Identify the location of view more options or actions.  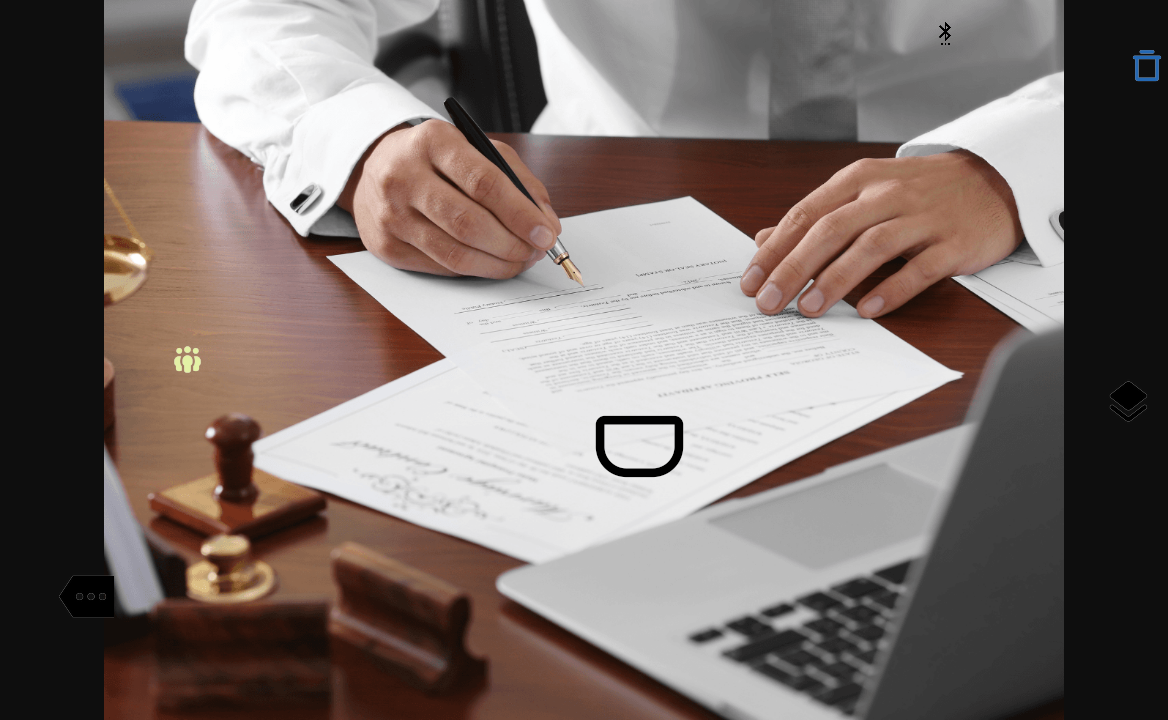
(86, 596).